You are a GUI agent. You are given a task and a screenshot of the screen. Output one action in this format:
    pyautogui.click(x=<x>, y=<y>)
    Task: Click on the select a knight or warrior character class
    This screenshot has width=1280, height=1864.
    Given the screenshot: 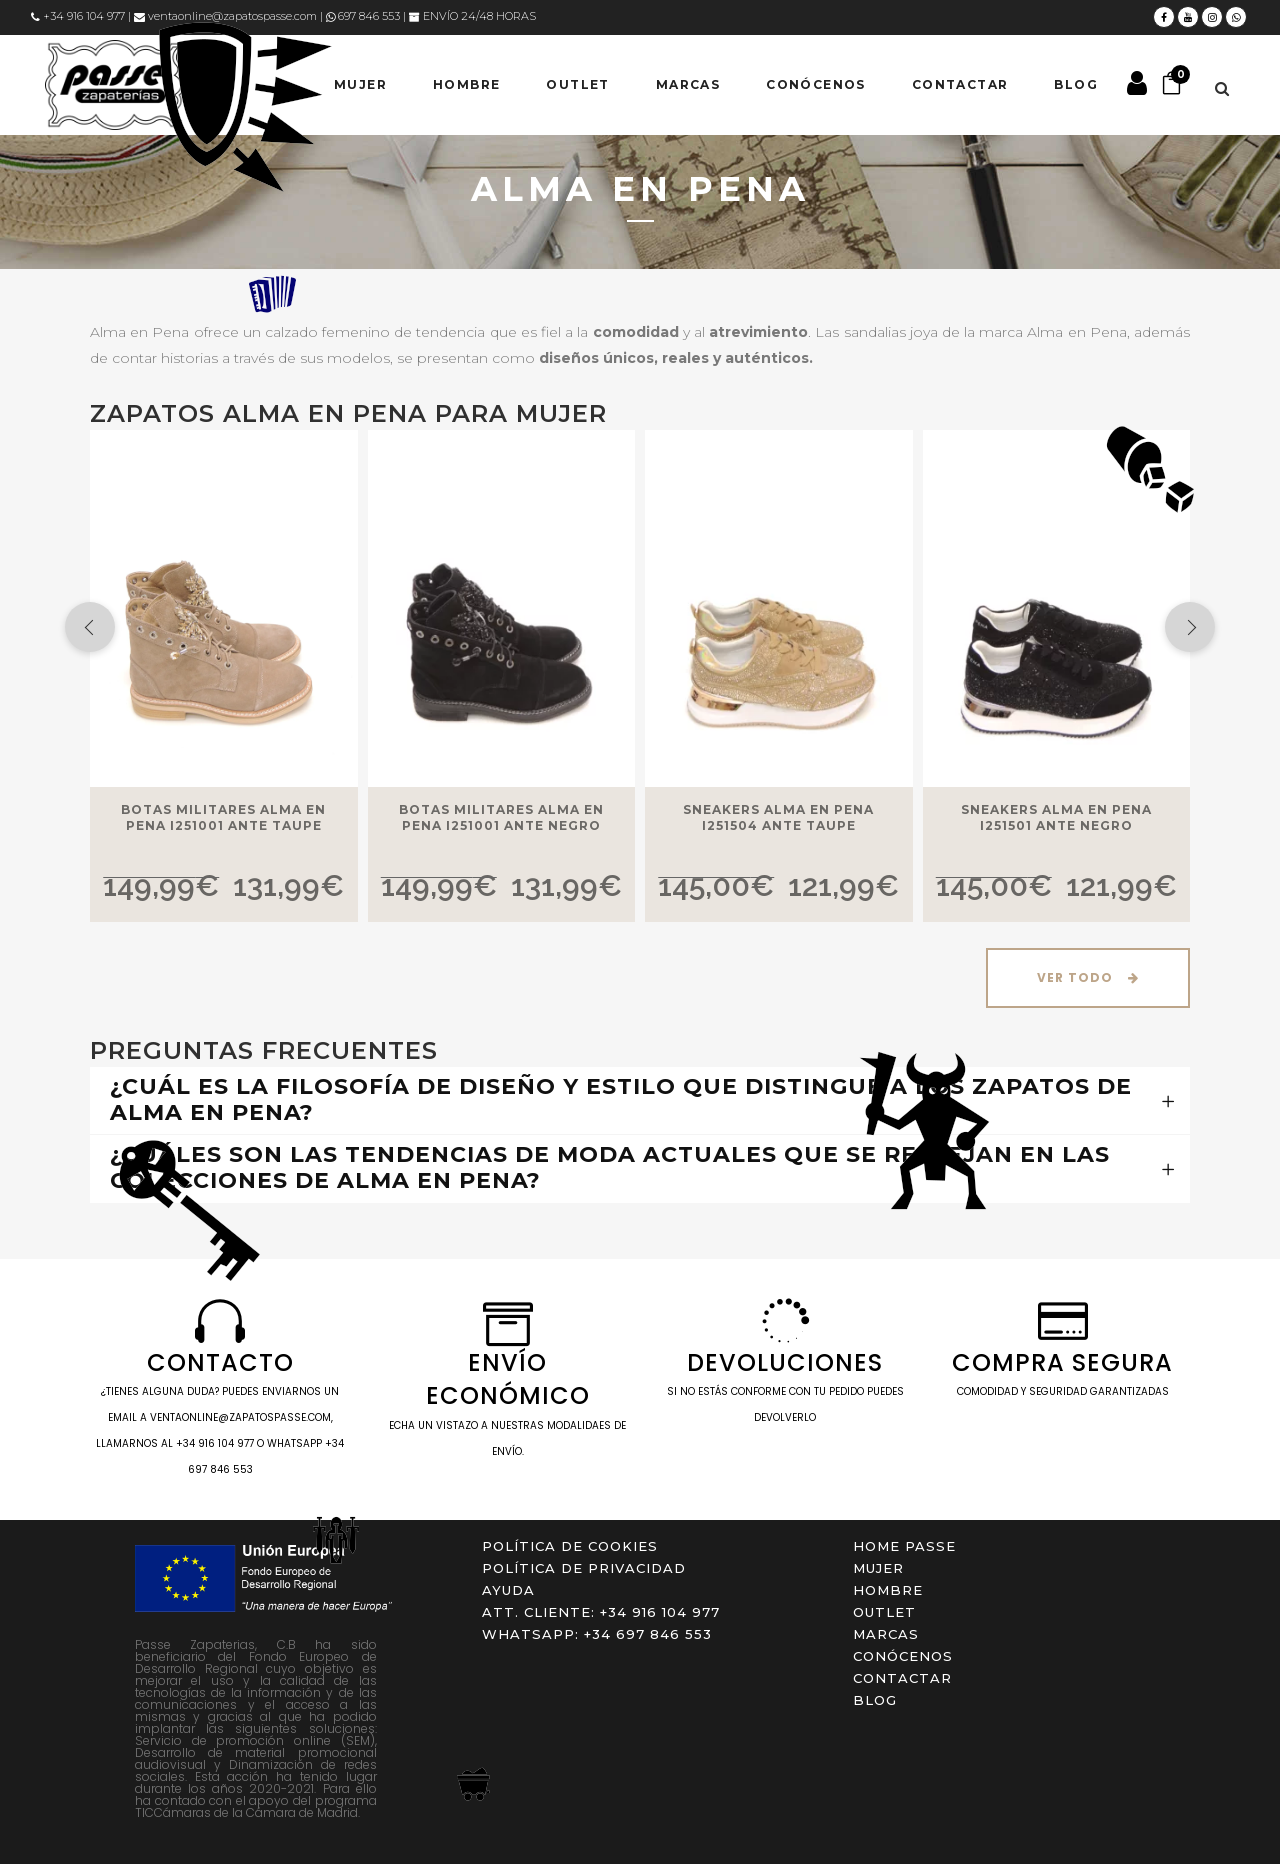 What is the action you would take?
    pyautogui.click(x=336, y=1540)
    